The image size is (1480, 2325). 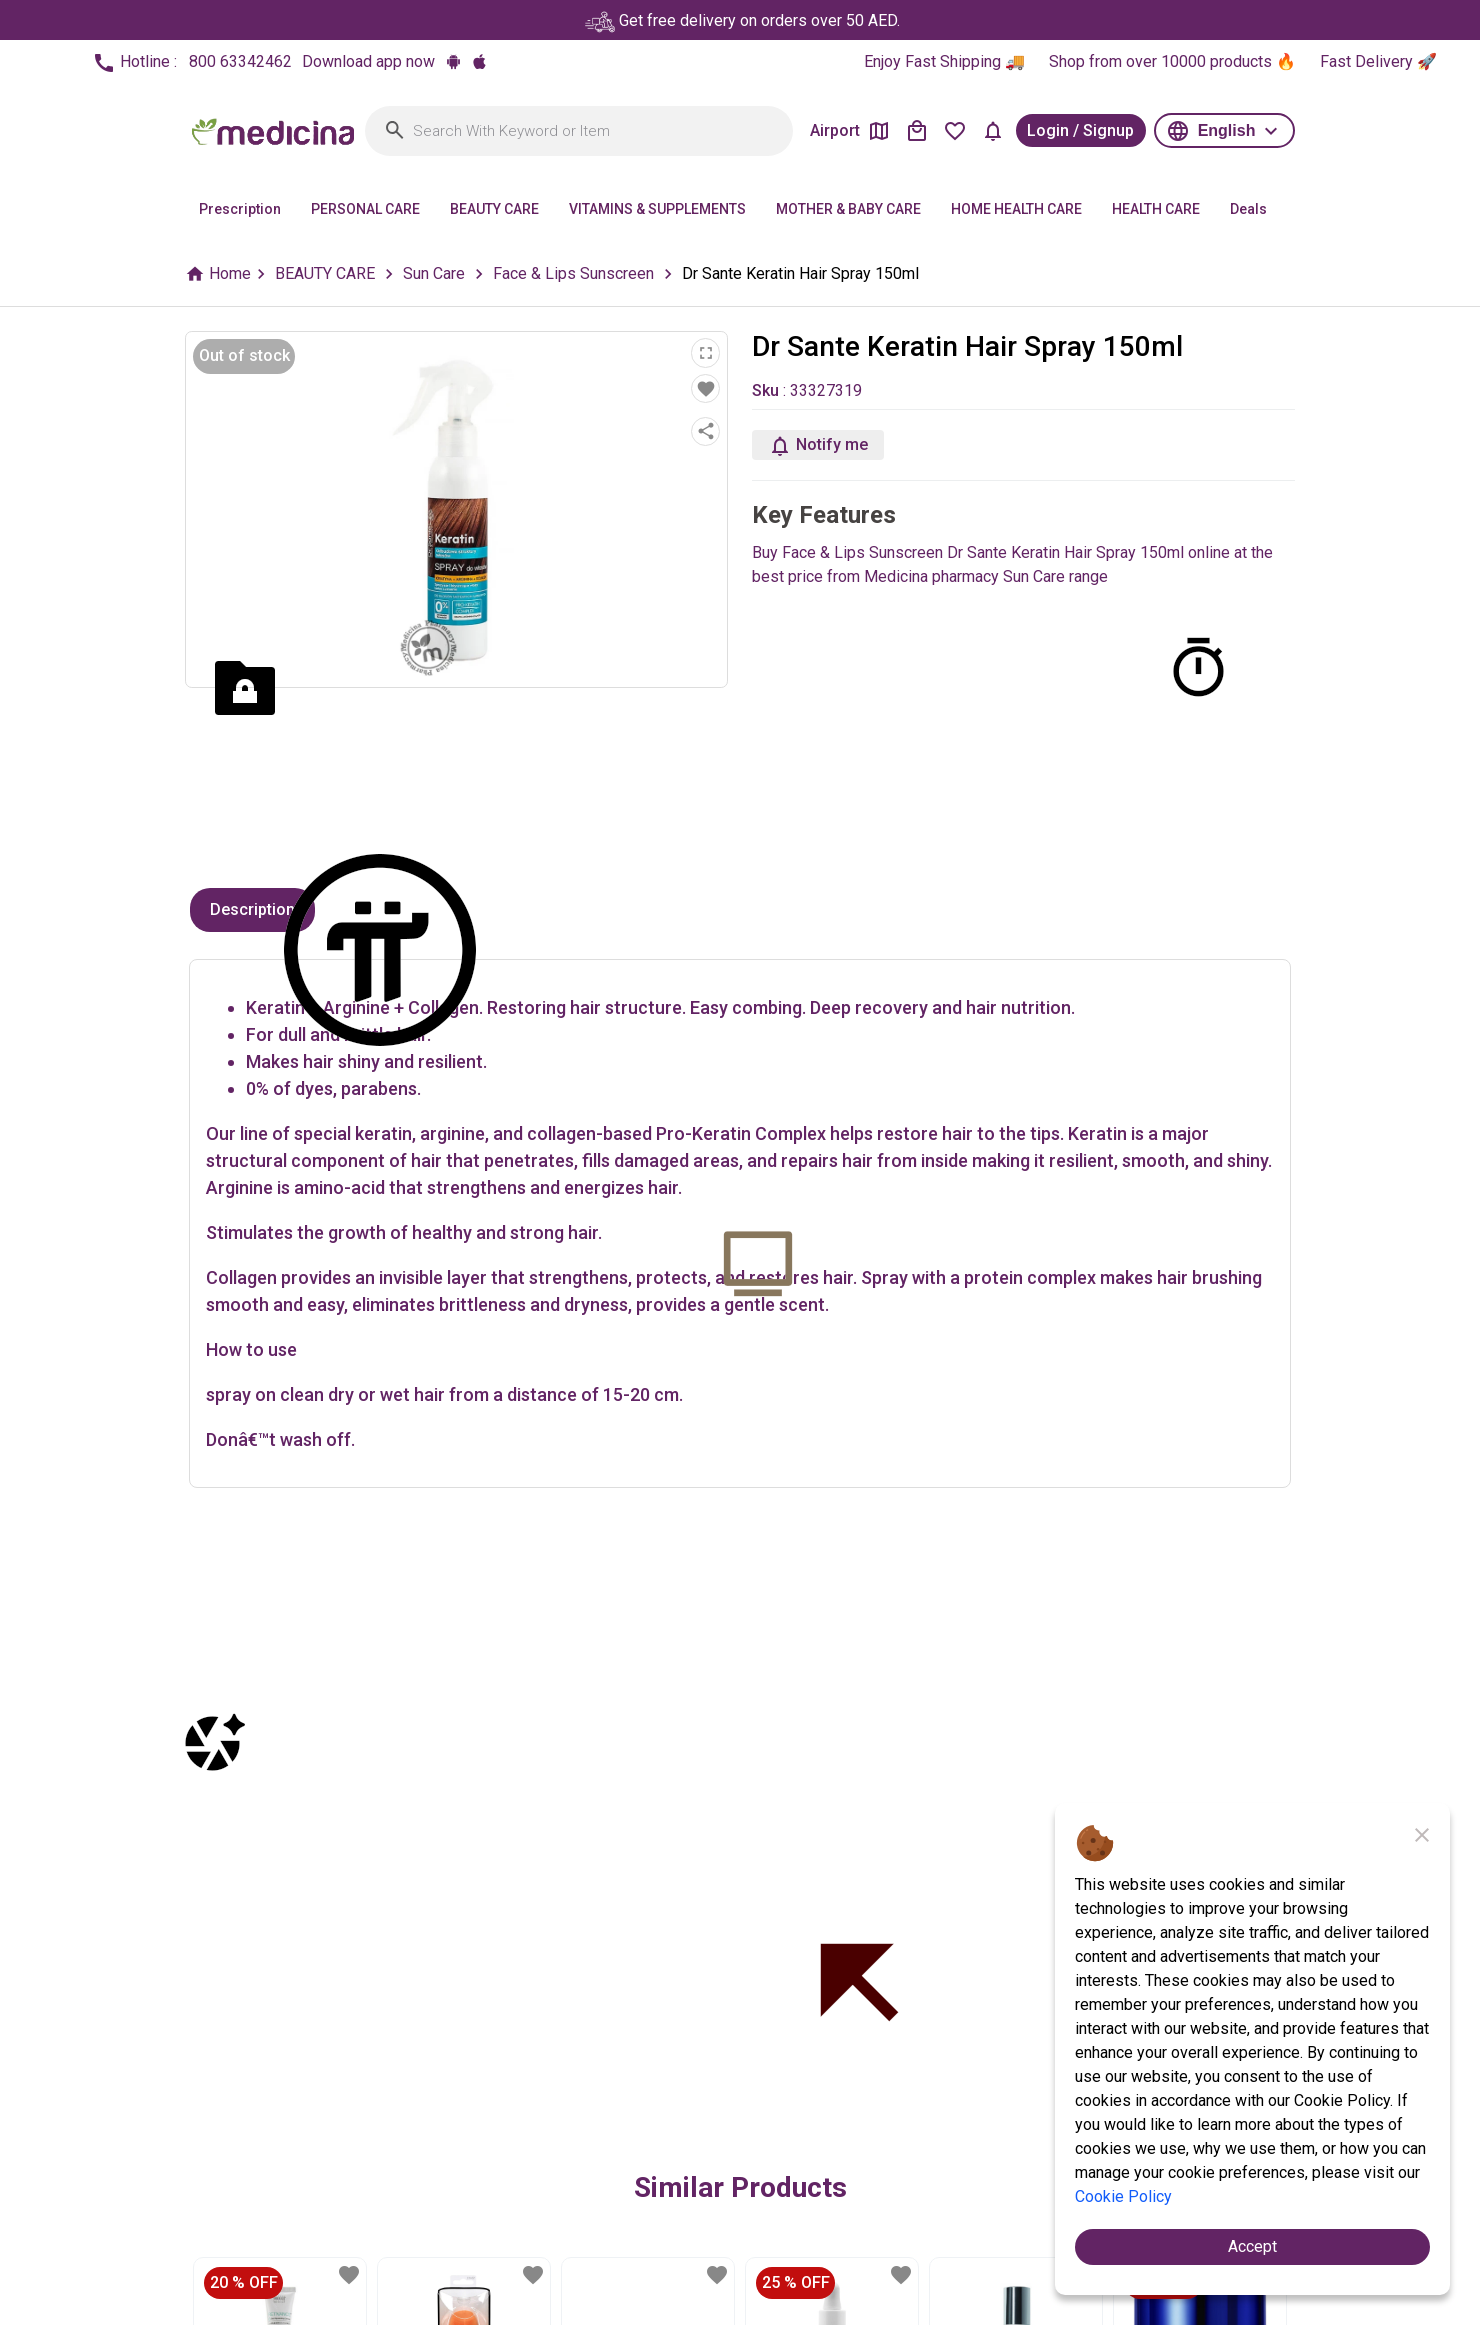 I want to click on access AI-powered camera features, so click(x=212, y=1743).